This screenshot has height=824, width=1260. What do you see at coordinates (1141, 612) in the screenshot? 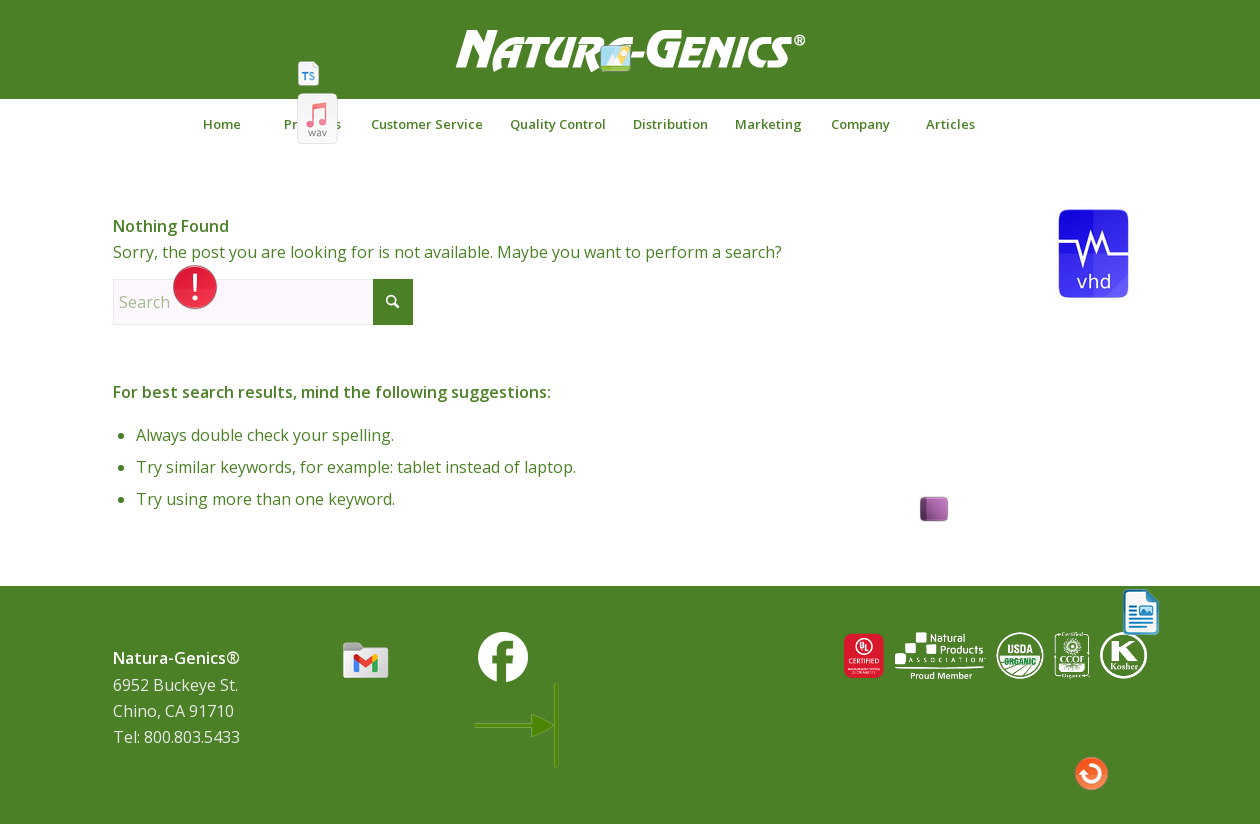
I see `open an opendocument text template file` at bounding box center [1141, 612].